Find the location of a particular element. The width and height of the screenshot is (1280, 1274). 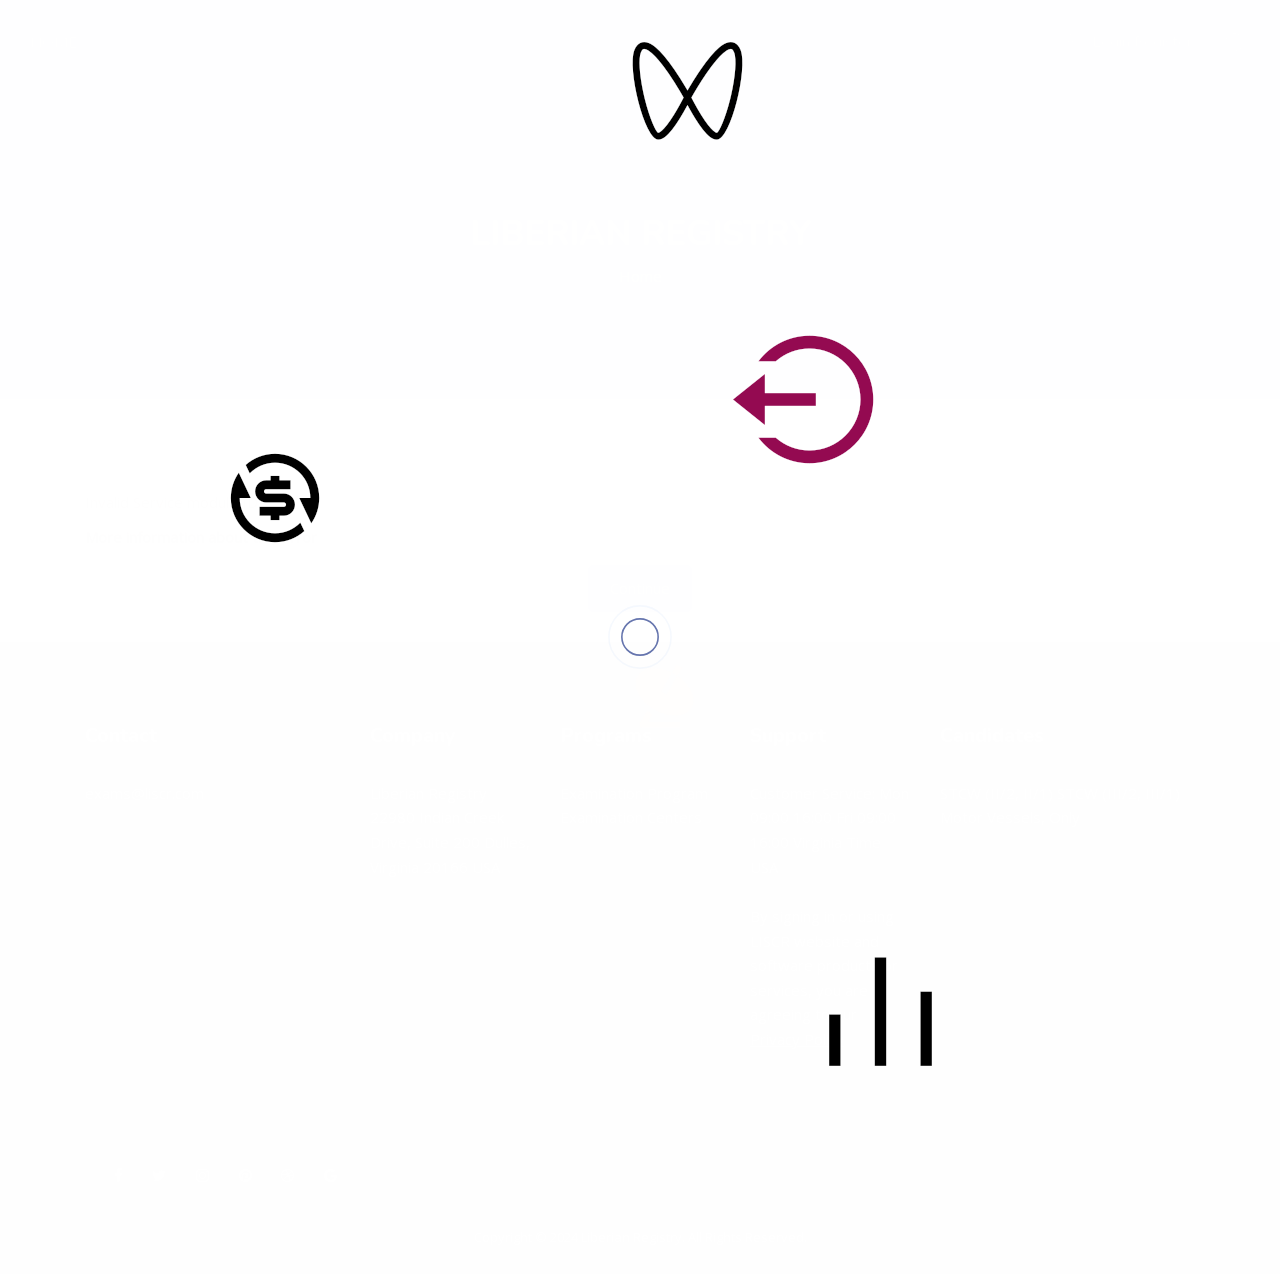

view analytics and statistics is located at coordinates (880, 1014).